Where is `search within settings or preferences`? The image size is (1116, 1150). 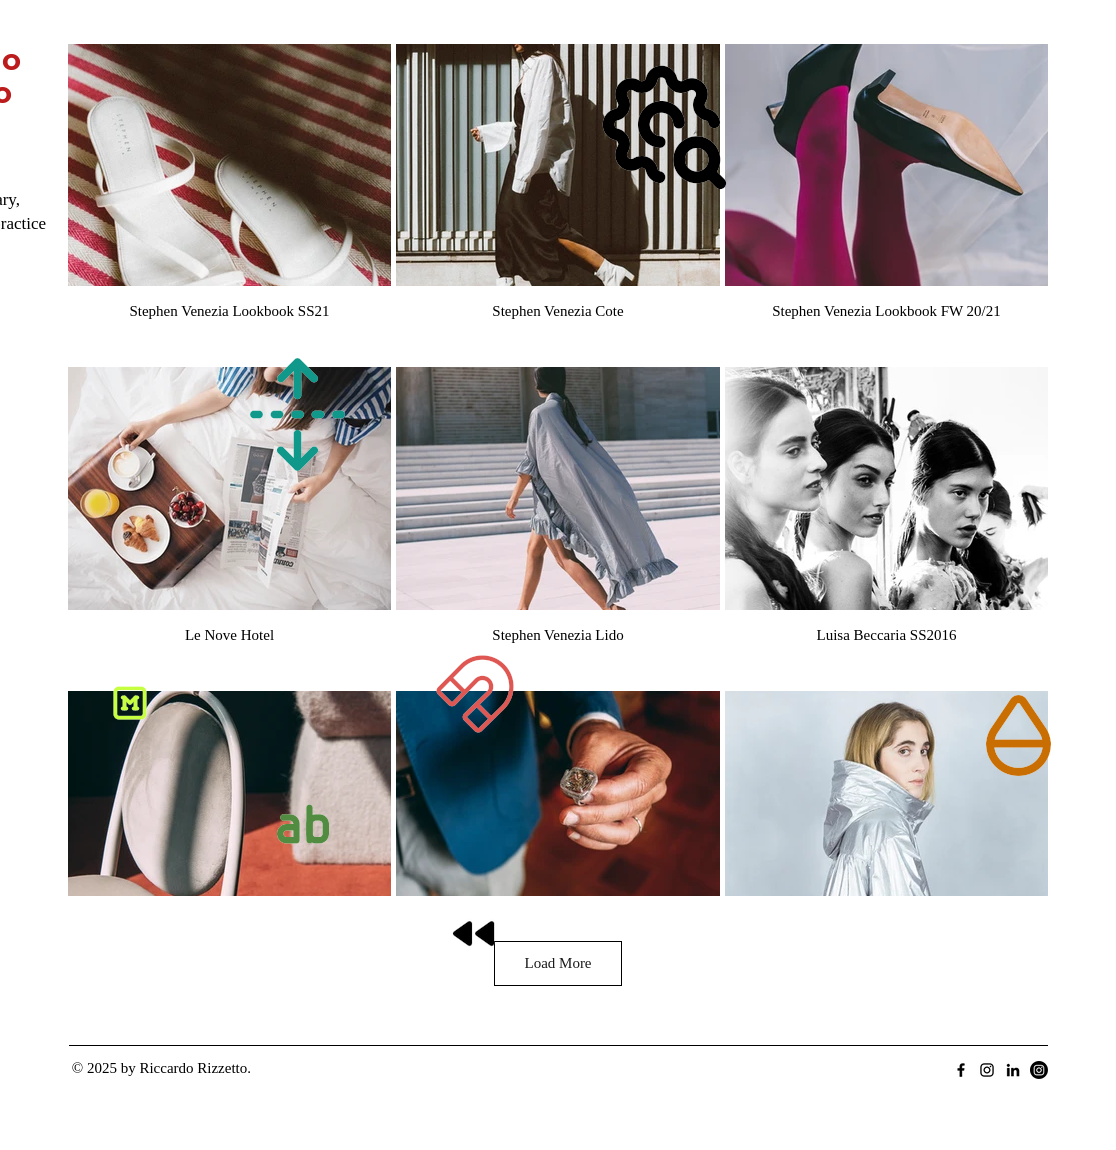 search within settings or preferences is located at coordinates (661, 124).